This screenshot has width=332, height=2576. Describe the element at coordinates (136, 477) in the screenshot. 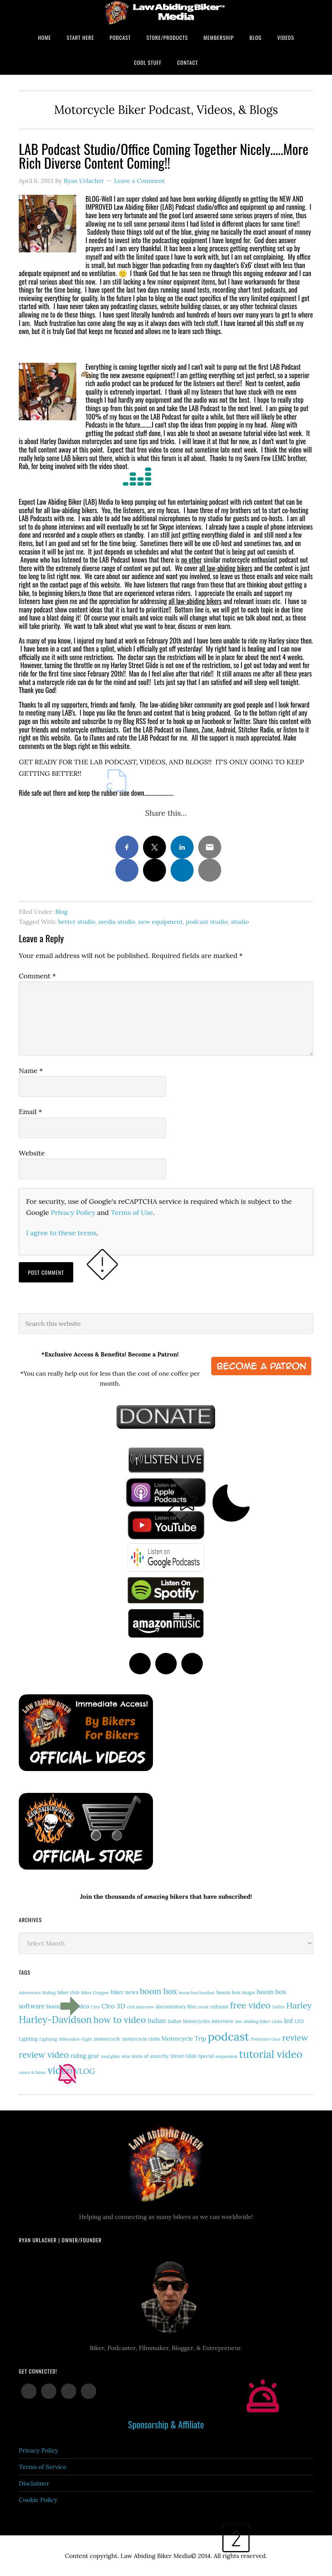

I see `open Deezer music streaming app` at that location.